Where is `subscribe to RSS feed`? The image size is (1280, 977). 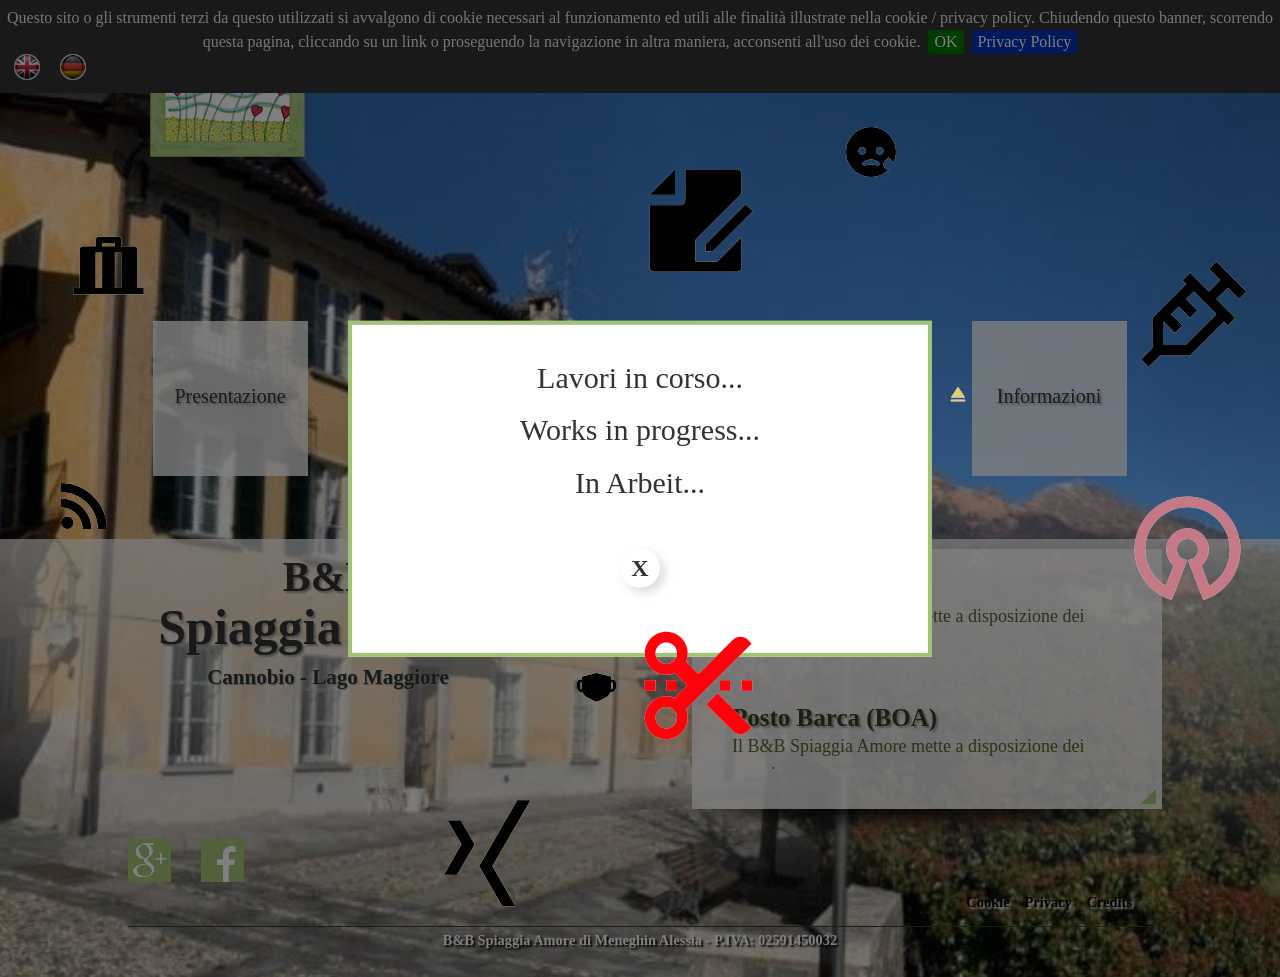
subscribe to RSS feed is located at coordinates (84, 506).